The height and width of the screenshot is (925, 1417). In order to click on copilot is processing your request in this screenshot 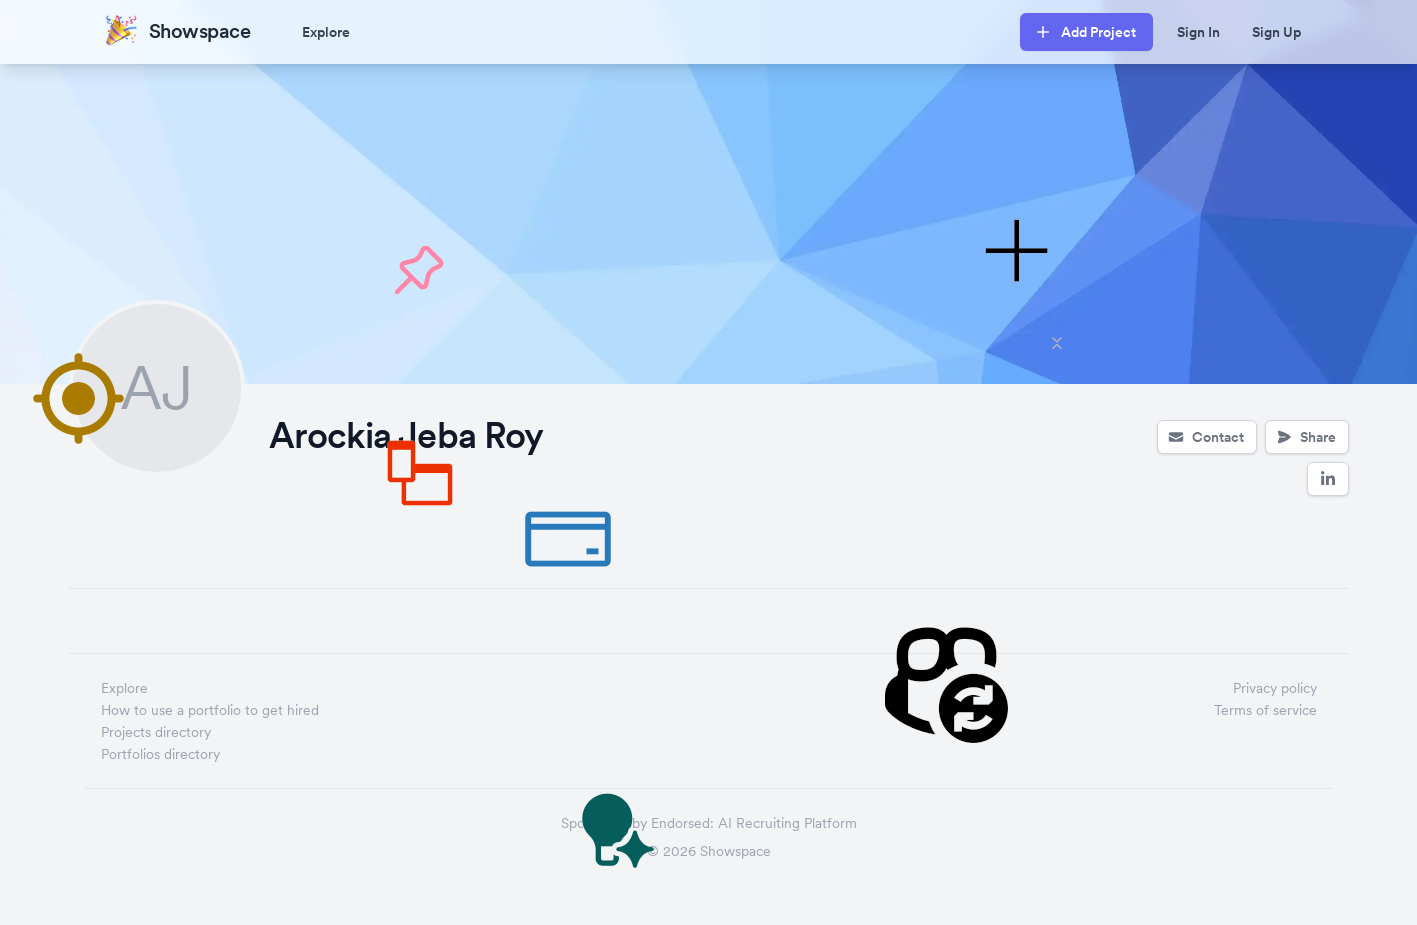, I will do `click(946, 681)`.